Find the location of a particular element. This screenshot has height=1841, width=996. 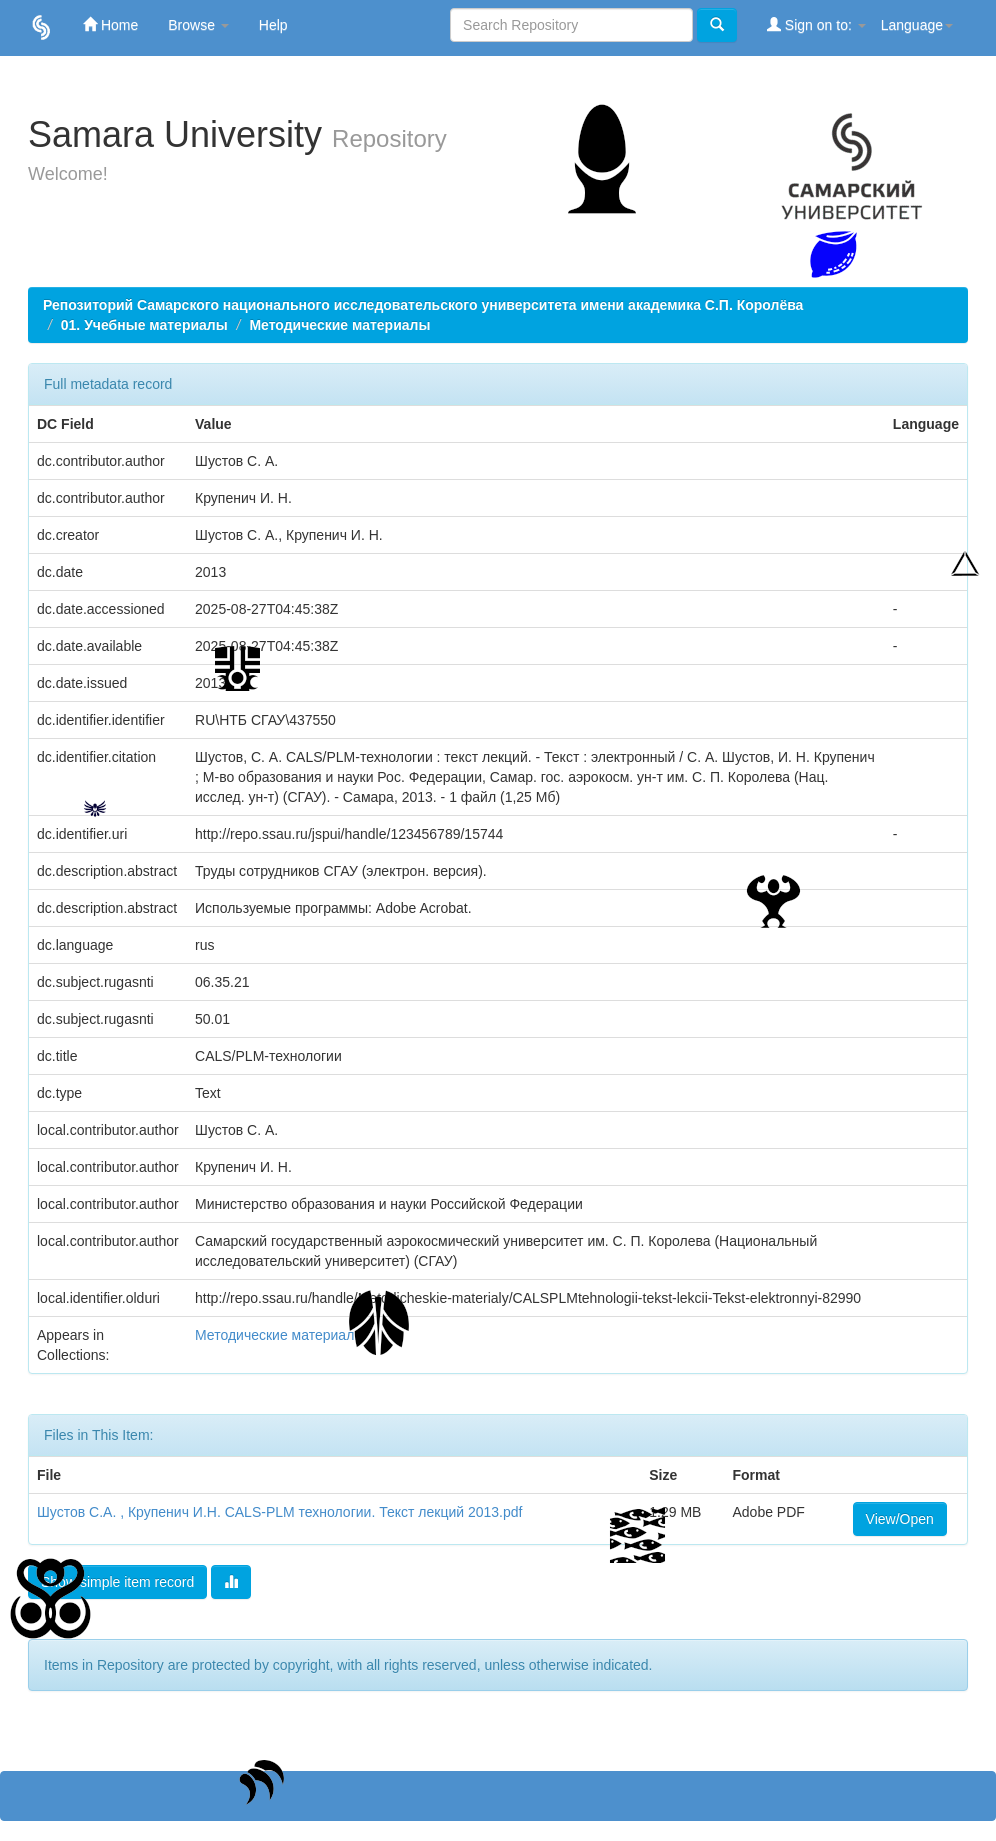

select egg pod vehicle or transport is located at coordinates (602, 159).